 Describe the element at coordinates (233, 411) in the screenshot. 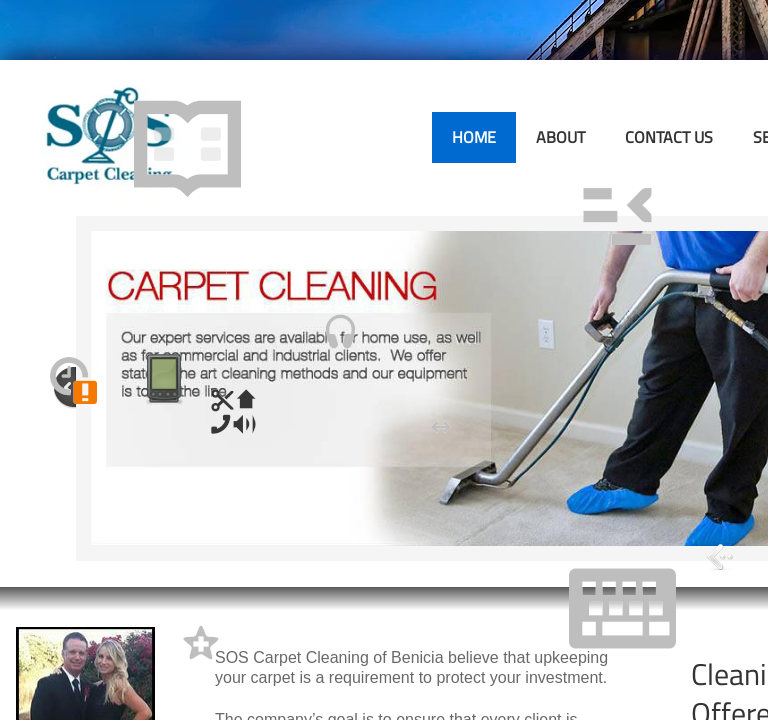

I see `open GTK icon browser application` at that location.